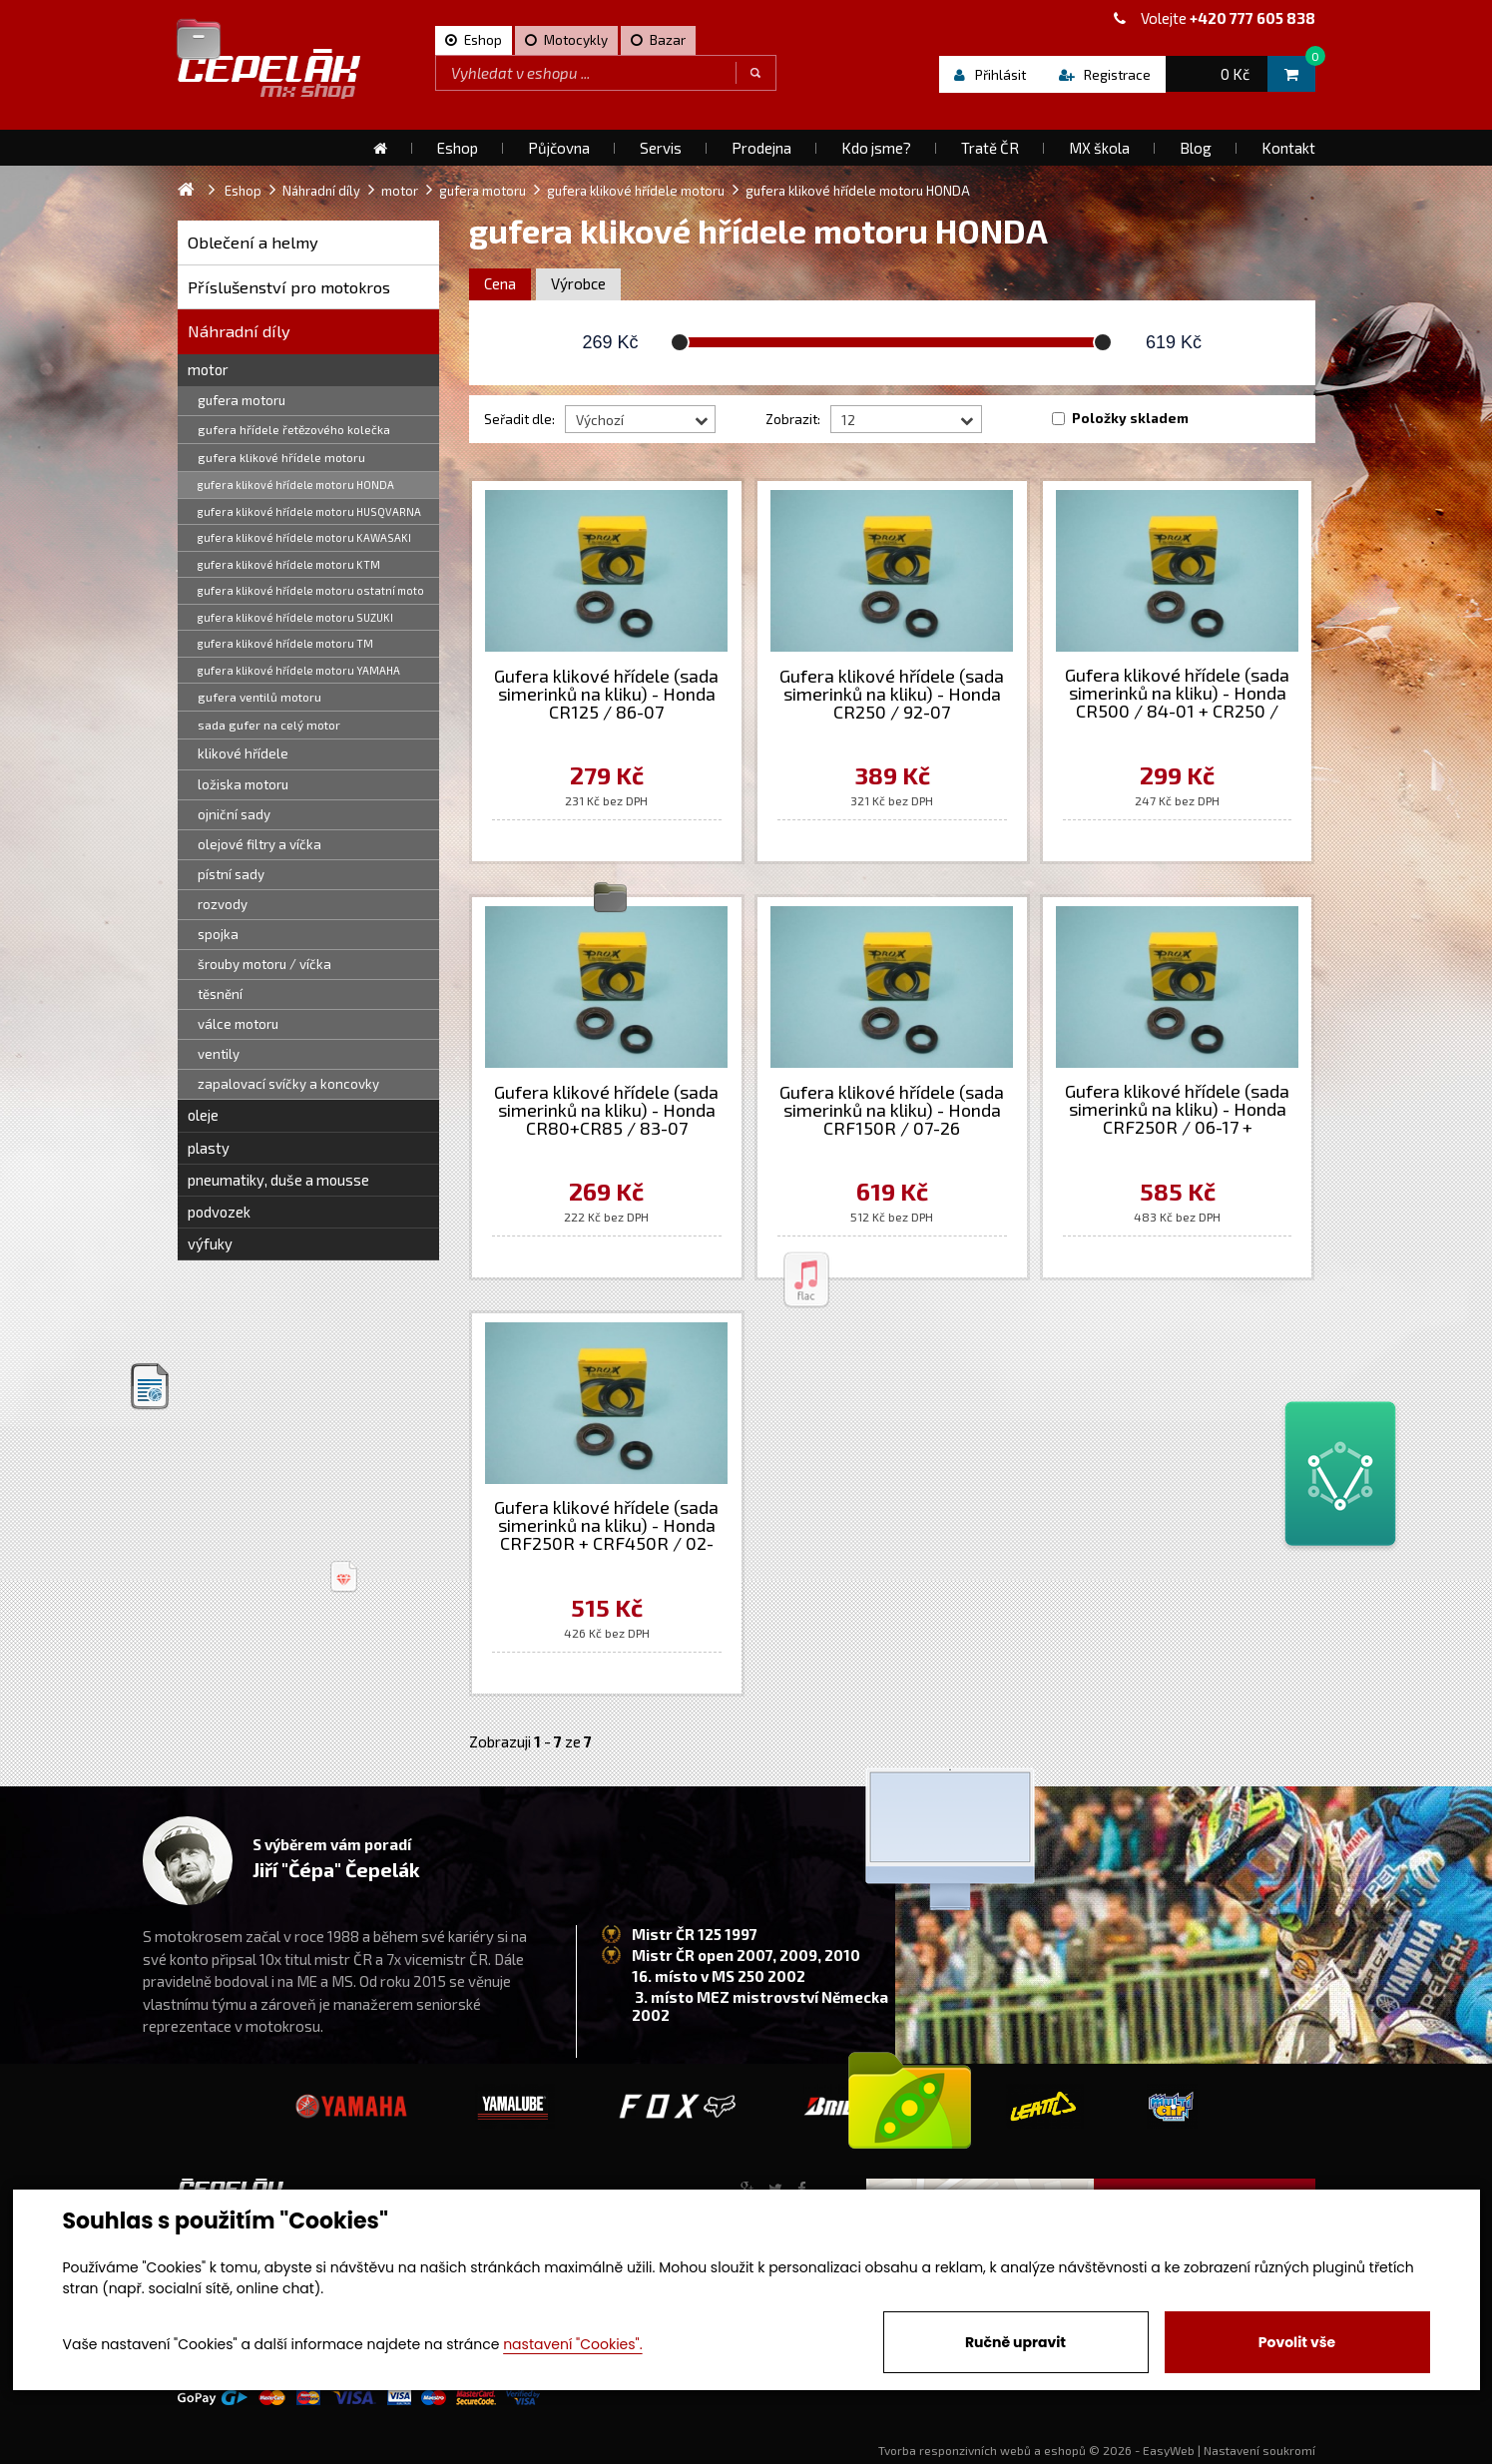  I want to click on drop files here to add them to folder, so click(610, 896).